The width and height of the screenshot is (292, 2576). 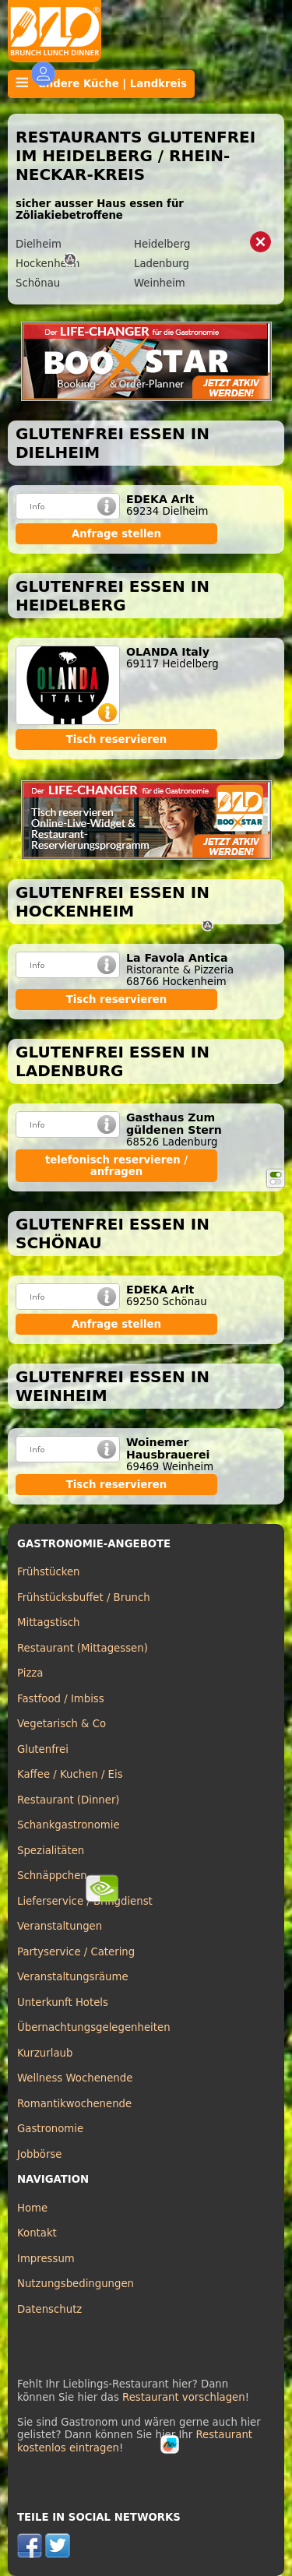 What do you see at coordinates (70, 259) in the screenshot?
I see `check for available software updates` at bounding box center [70, 259].